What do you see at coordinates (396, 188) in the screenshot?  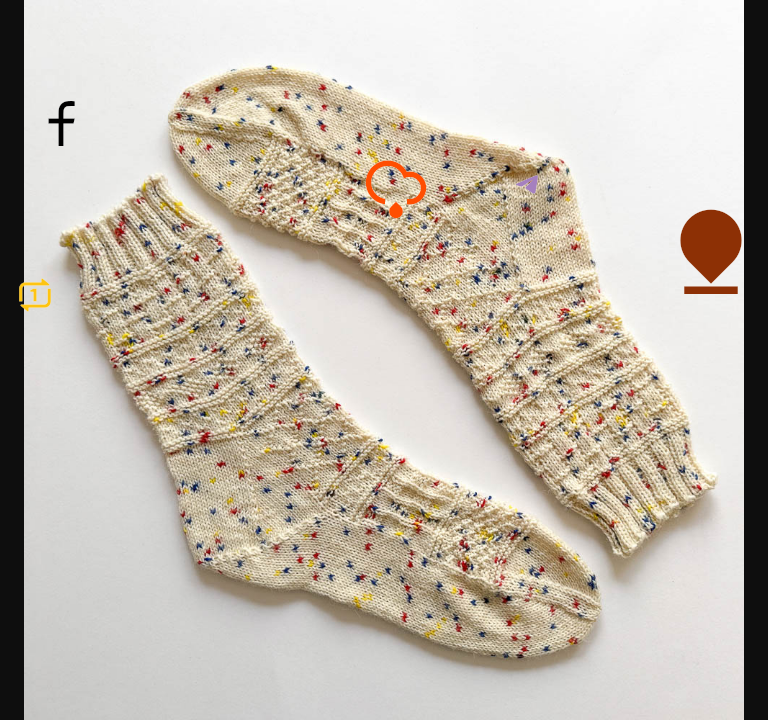 I see `indicates rainy weather conditions` at bounding box center [396, 188].